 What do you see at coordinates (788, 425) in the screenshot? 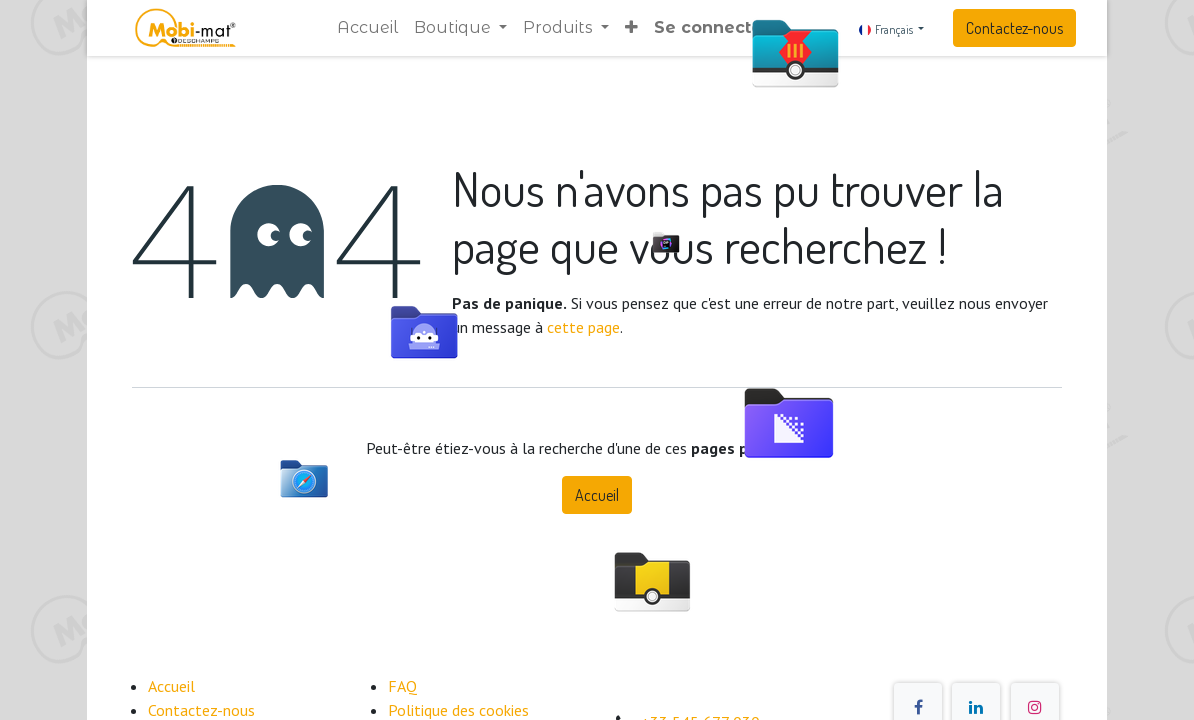
I see `open folder containing Adobe Media Encoder files` at bounding box center [788, 425].